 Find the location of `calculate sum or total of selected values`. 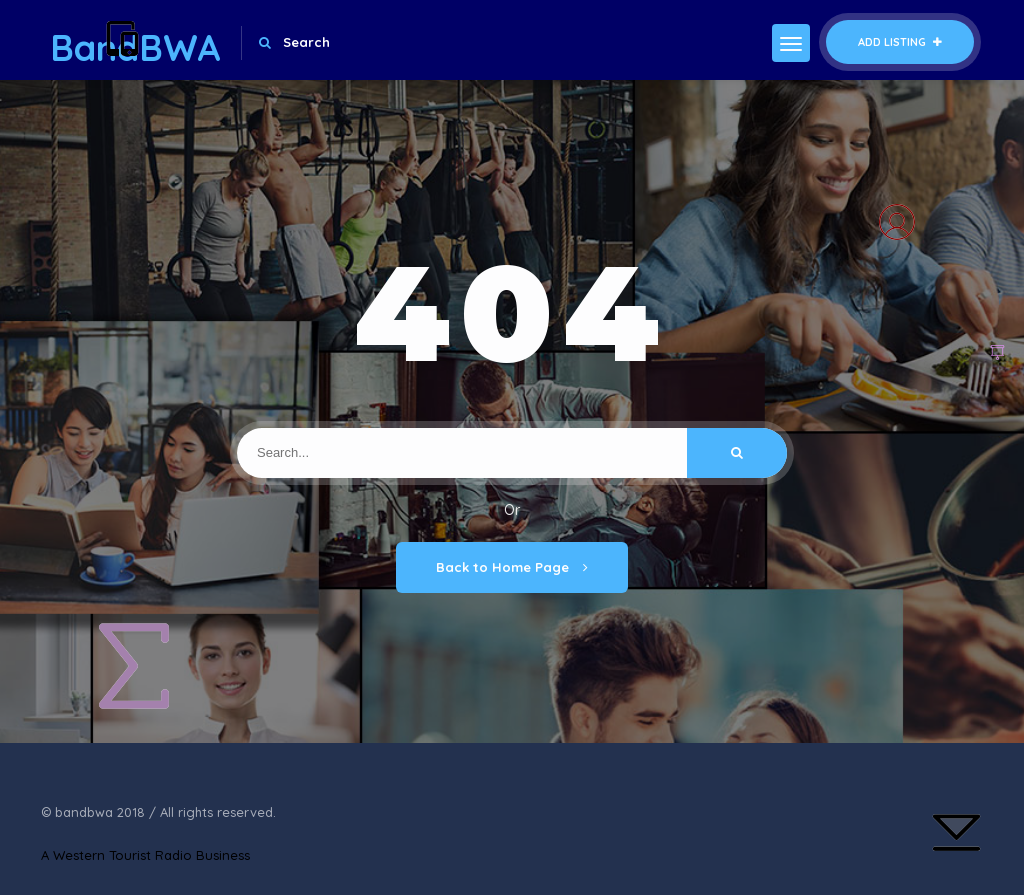

calculate sum or total of selected values is located at coordinates (134, 666).